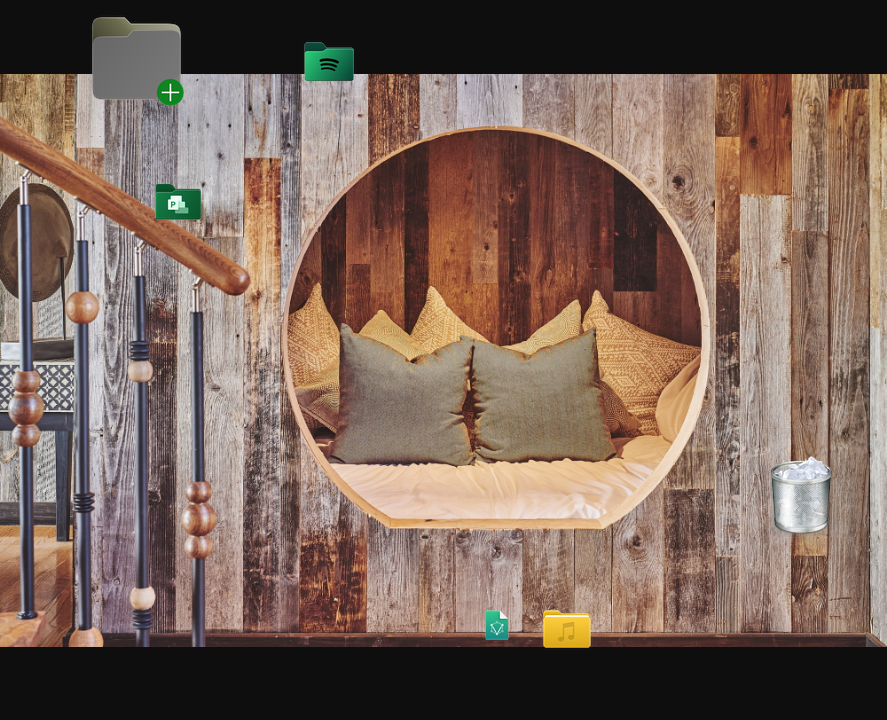  I want to click on open folder containing spotify downloads or files, so click(329, 63).